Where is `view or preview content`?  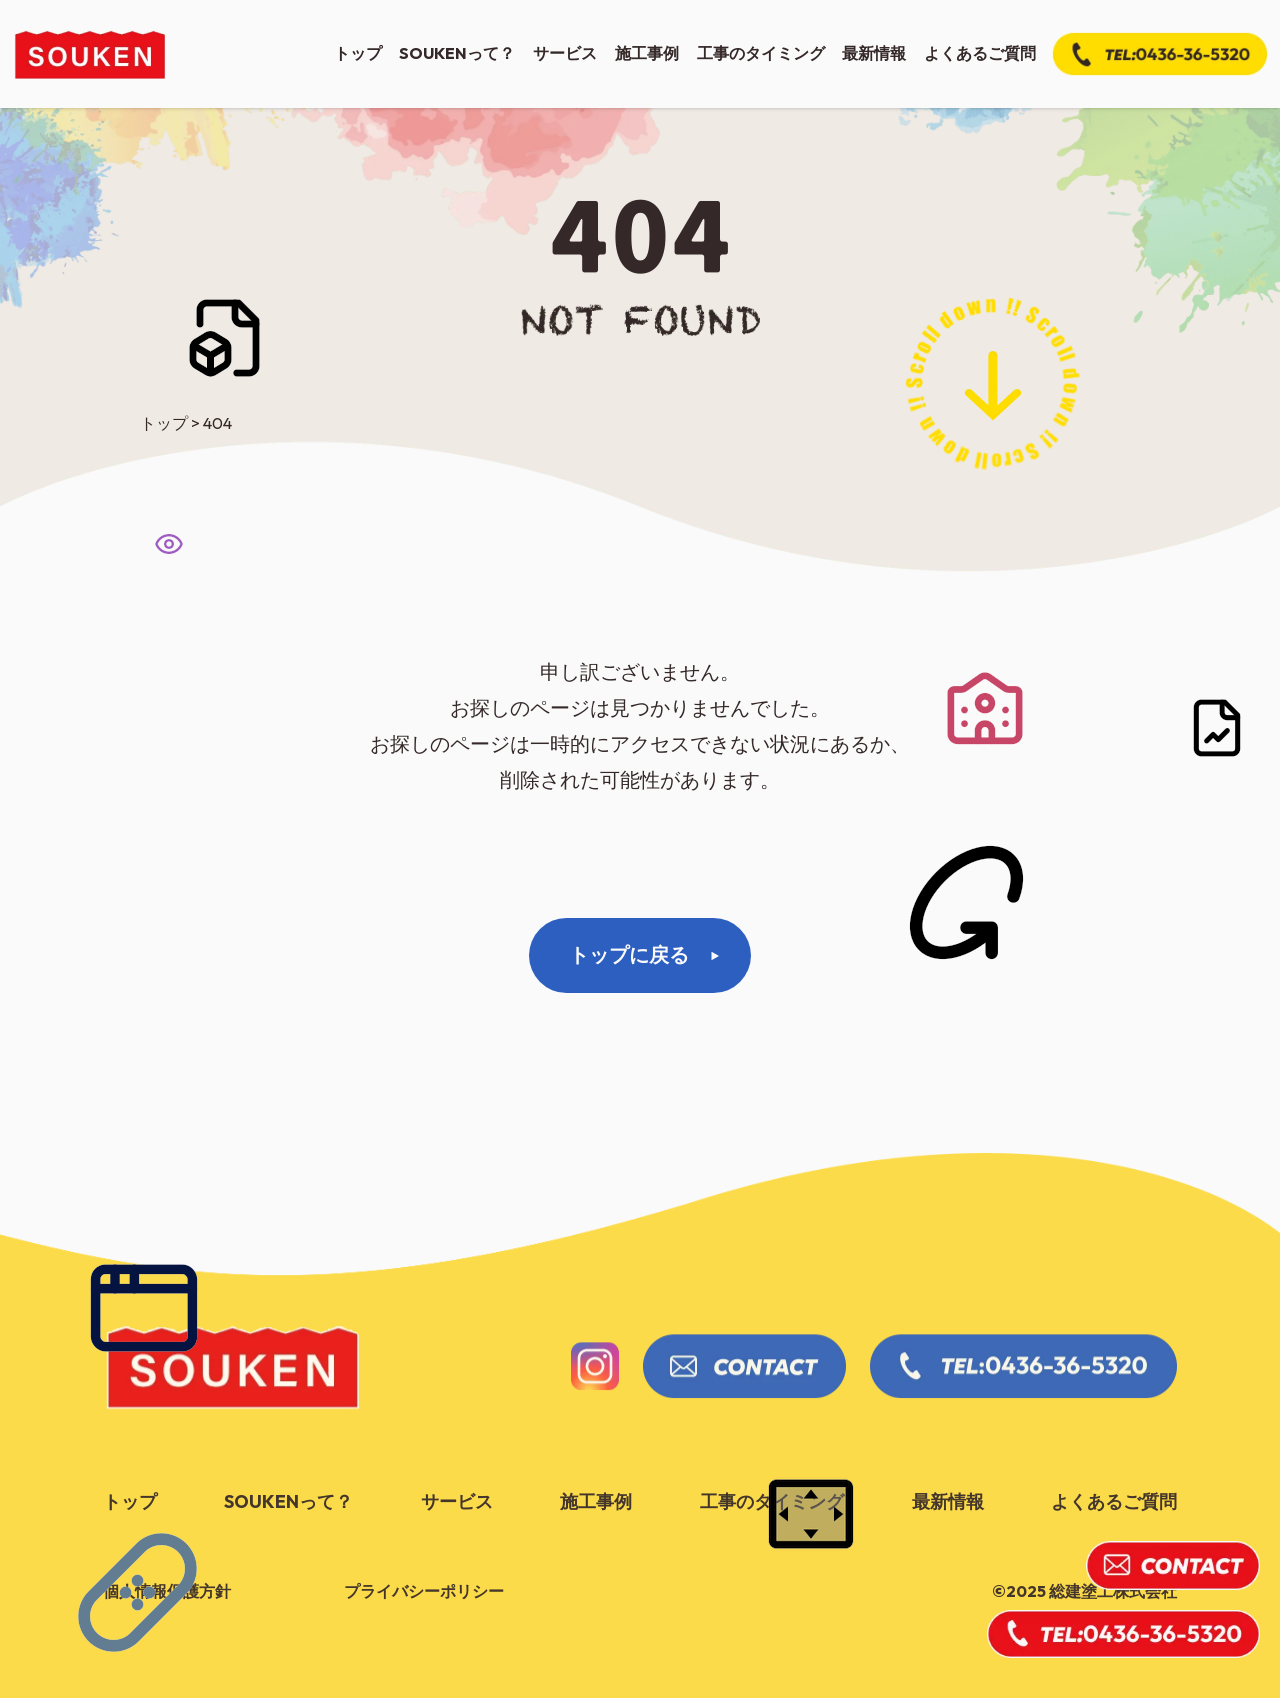 view or preview content is located at coordinates (169, 544).